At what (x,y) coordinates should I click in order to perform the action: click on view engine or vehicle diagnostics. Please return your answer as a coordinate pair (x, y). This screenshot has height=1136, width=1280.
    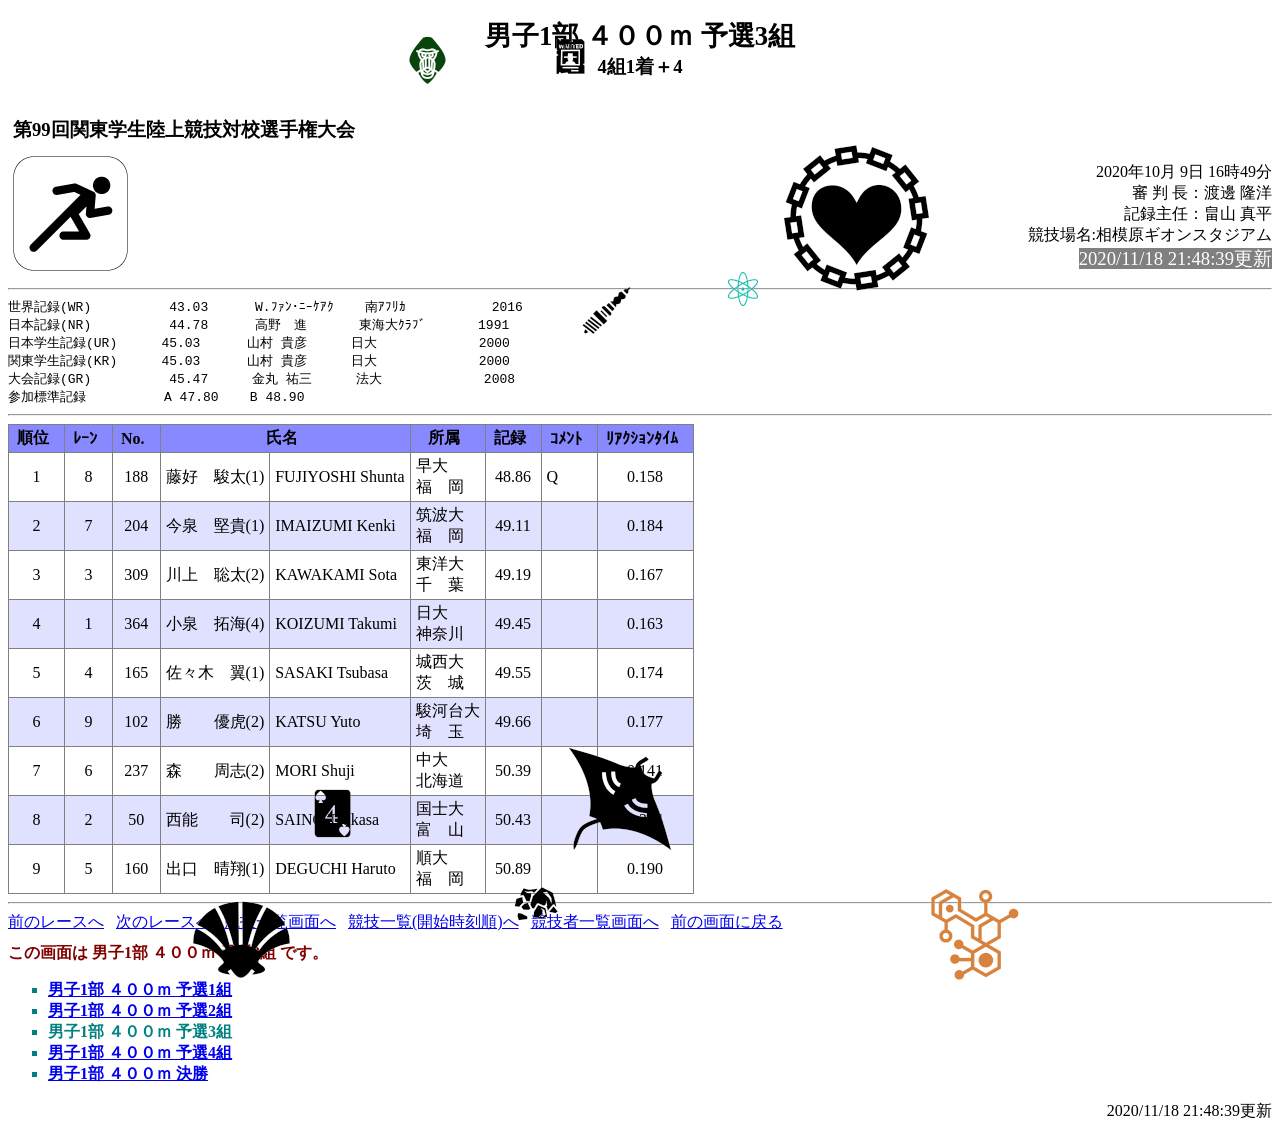
    Looking at the image, I should click on (606, 310).